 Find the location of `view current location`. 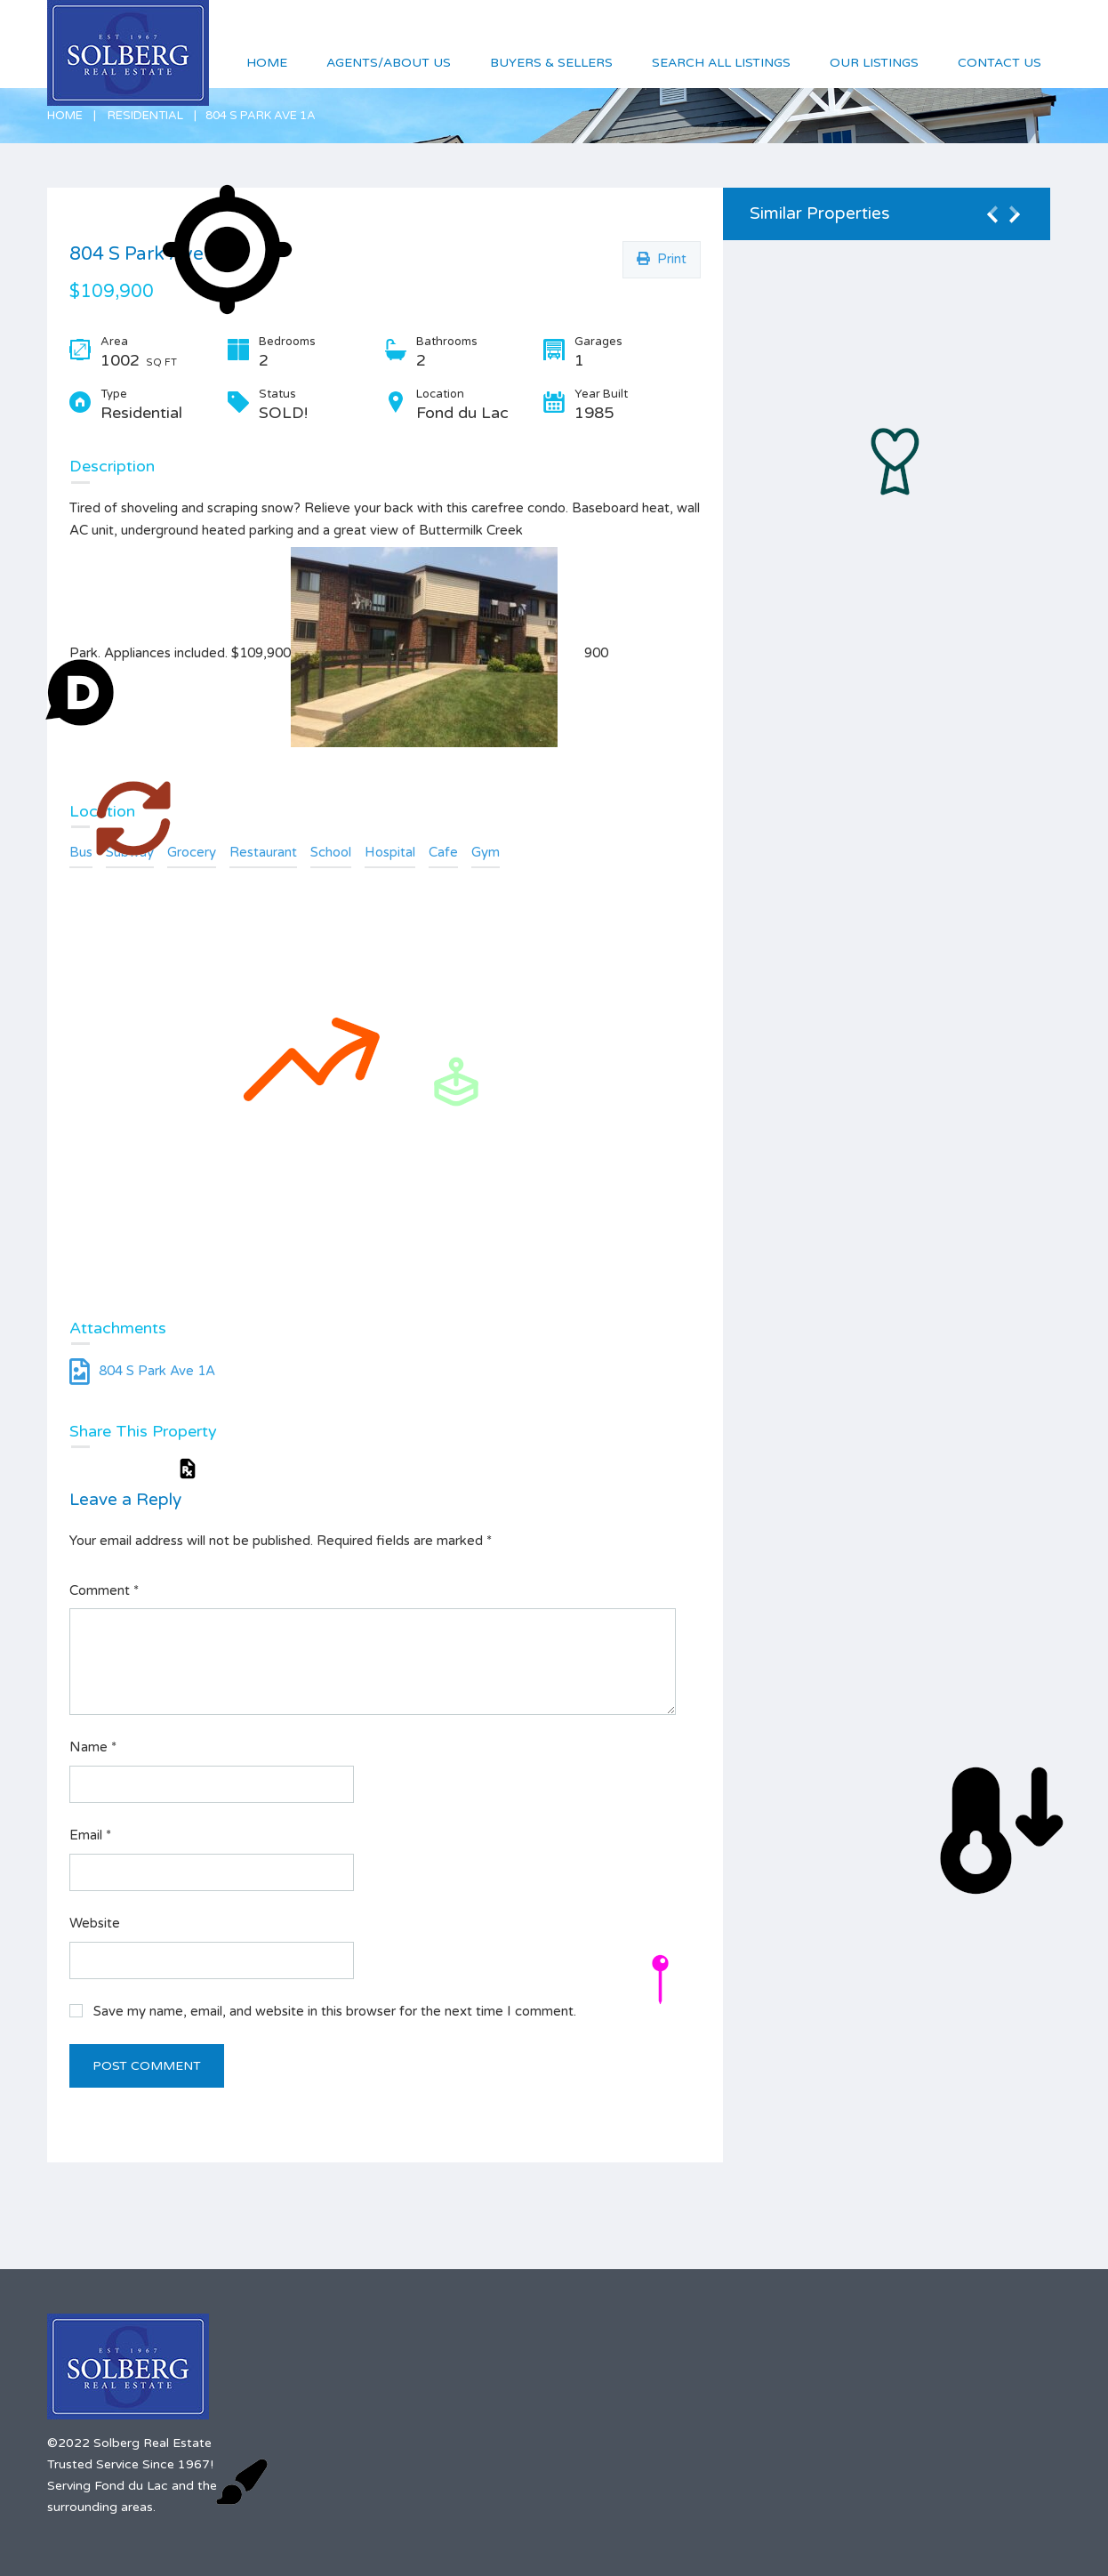

view current location is located at coordinates (227, 249).